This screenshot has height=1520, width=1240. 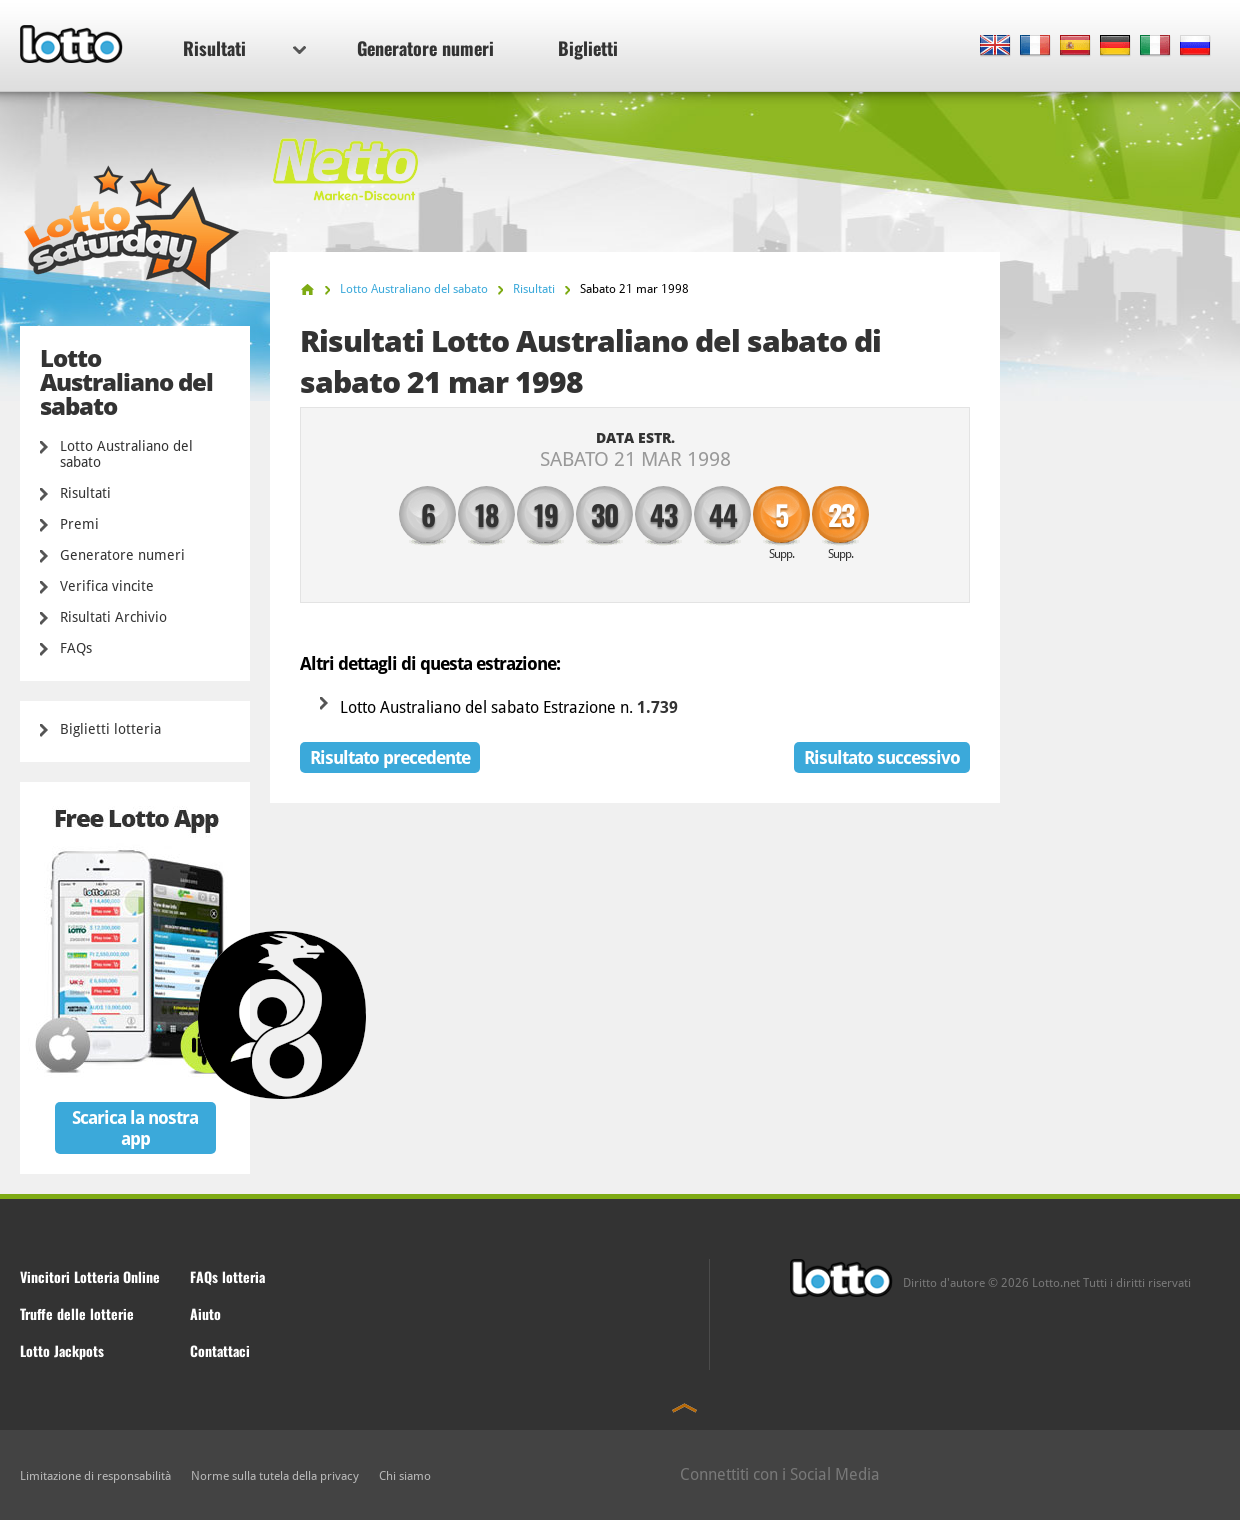 I want to click on open wireguard vpn settings, so click(x=282, y=1015).